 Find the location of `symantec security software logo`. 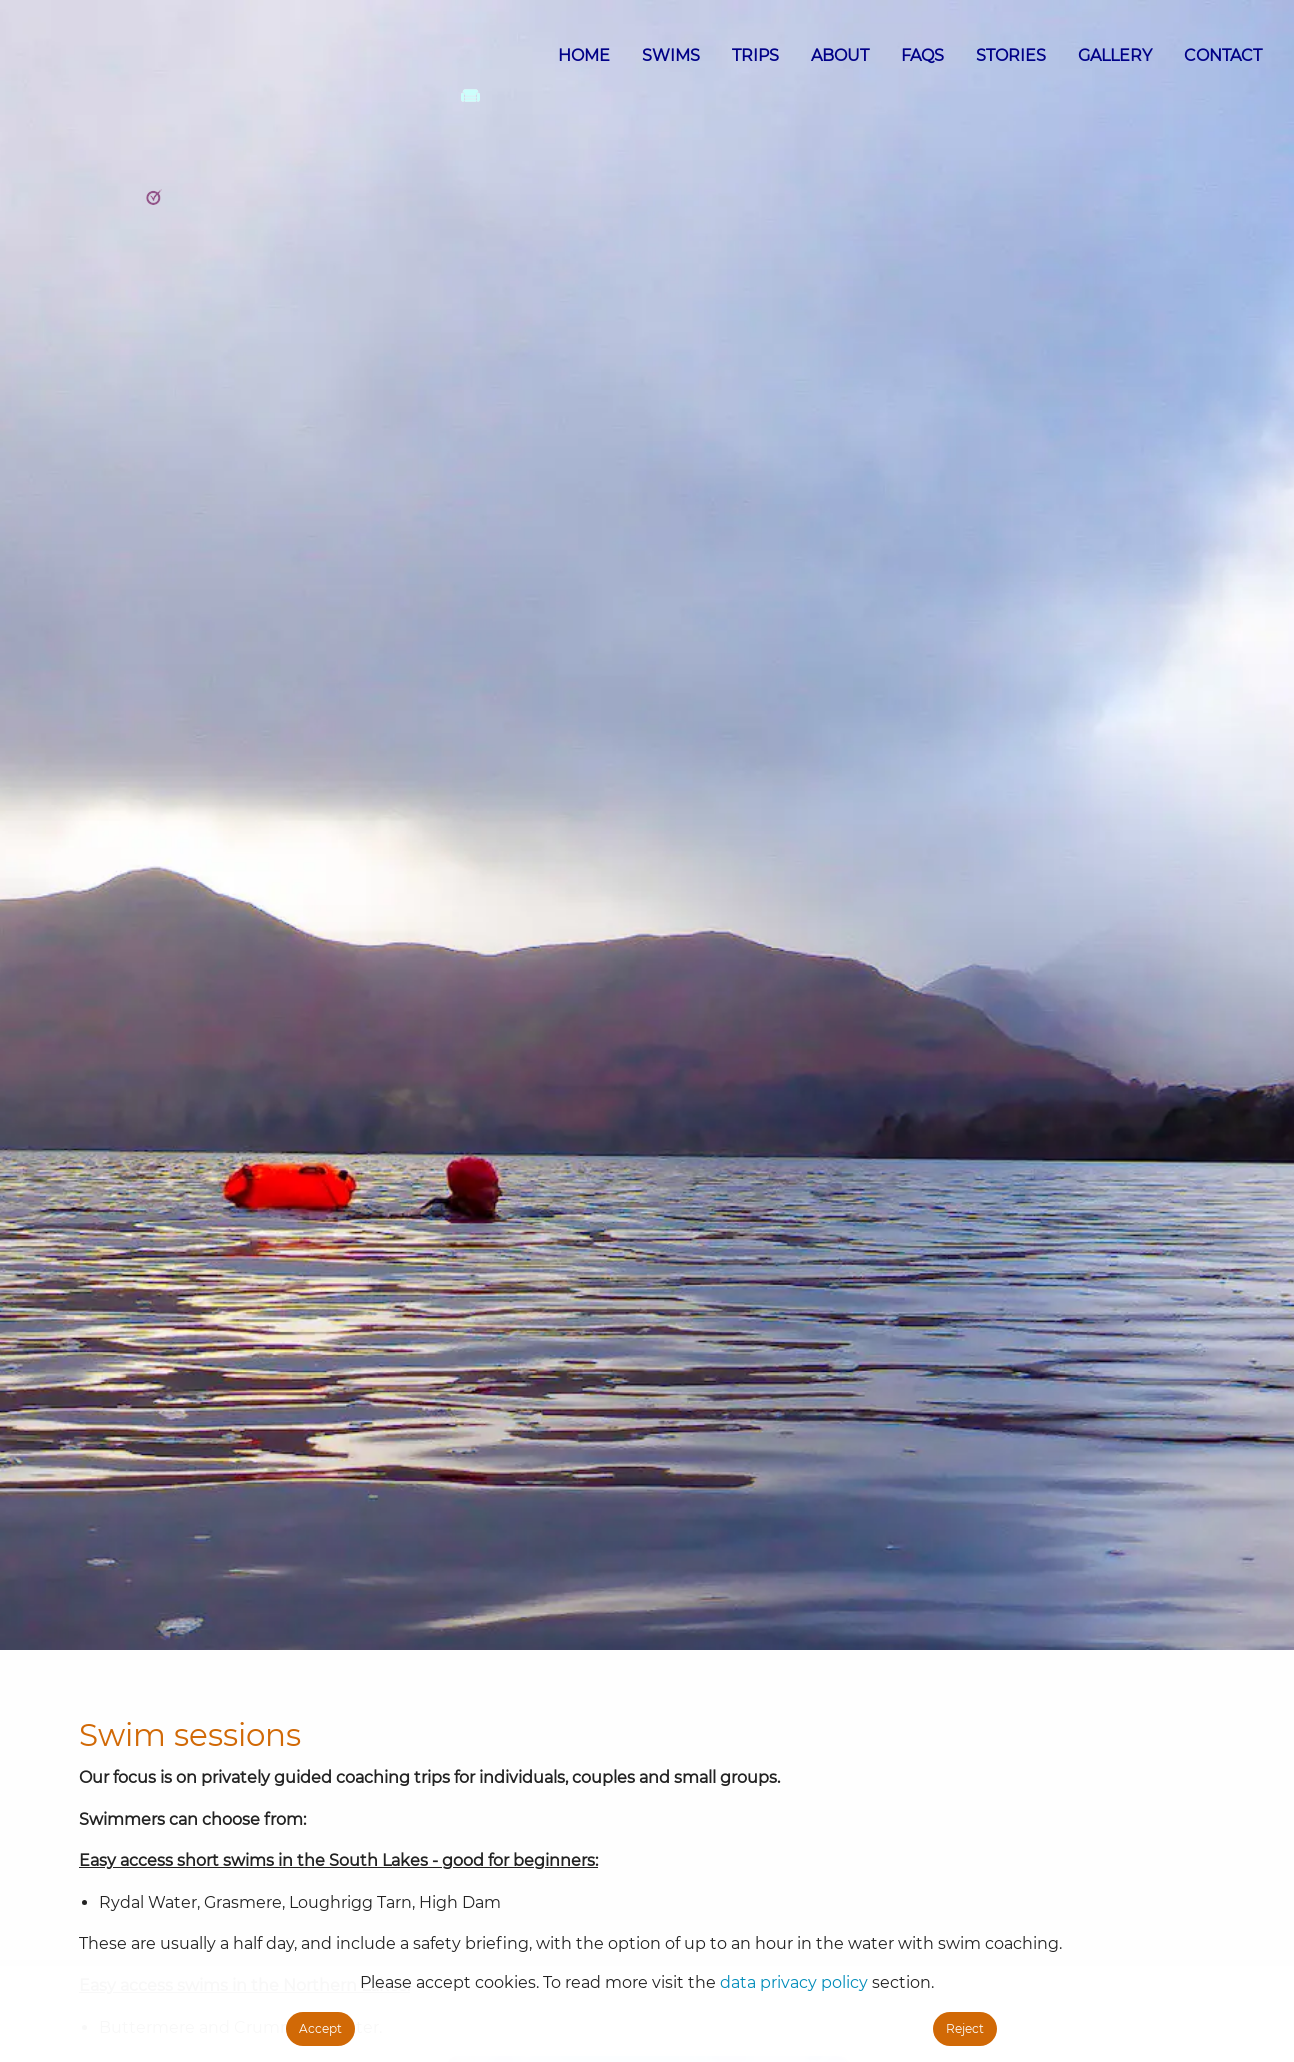

symantec security software logo is located at coordinates (154, 197).